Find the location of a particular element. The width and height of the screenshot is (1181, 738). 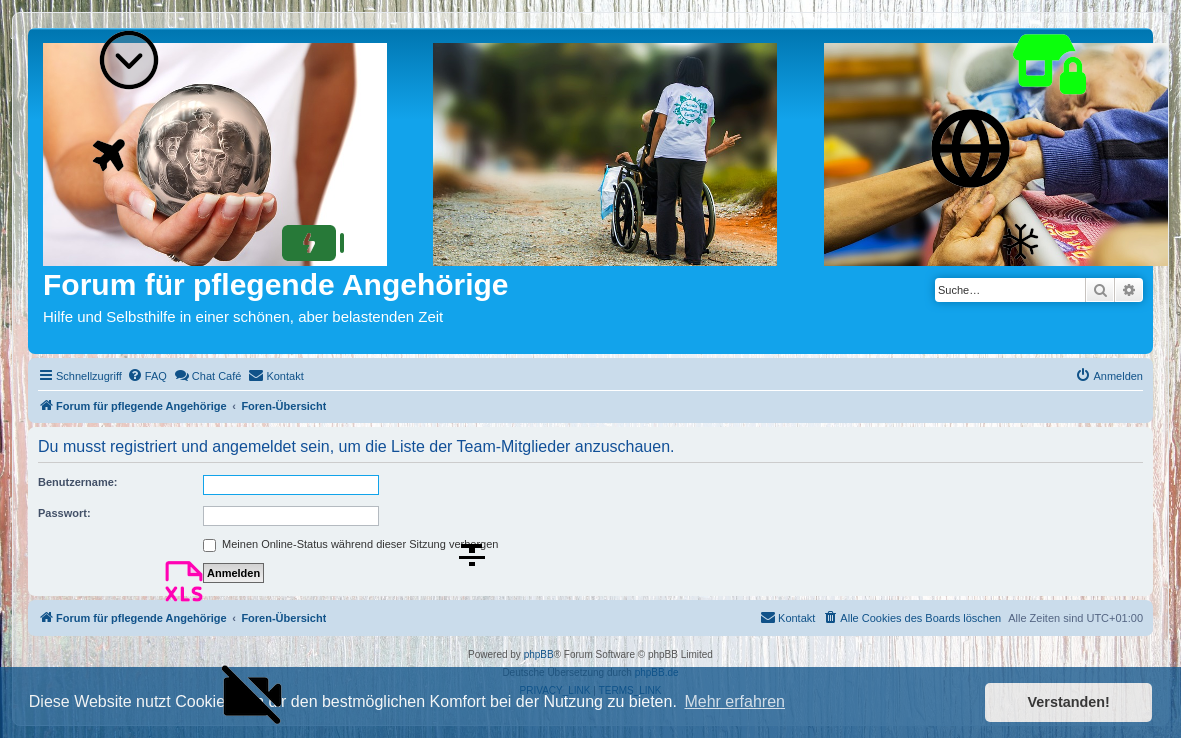

camera is currently disabled or off is located at coordinates (252, 696).